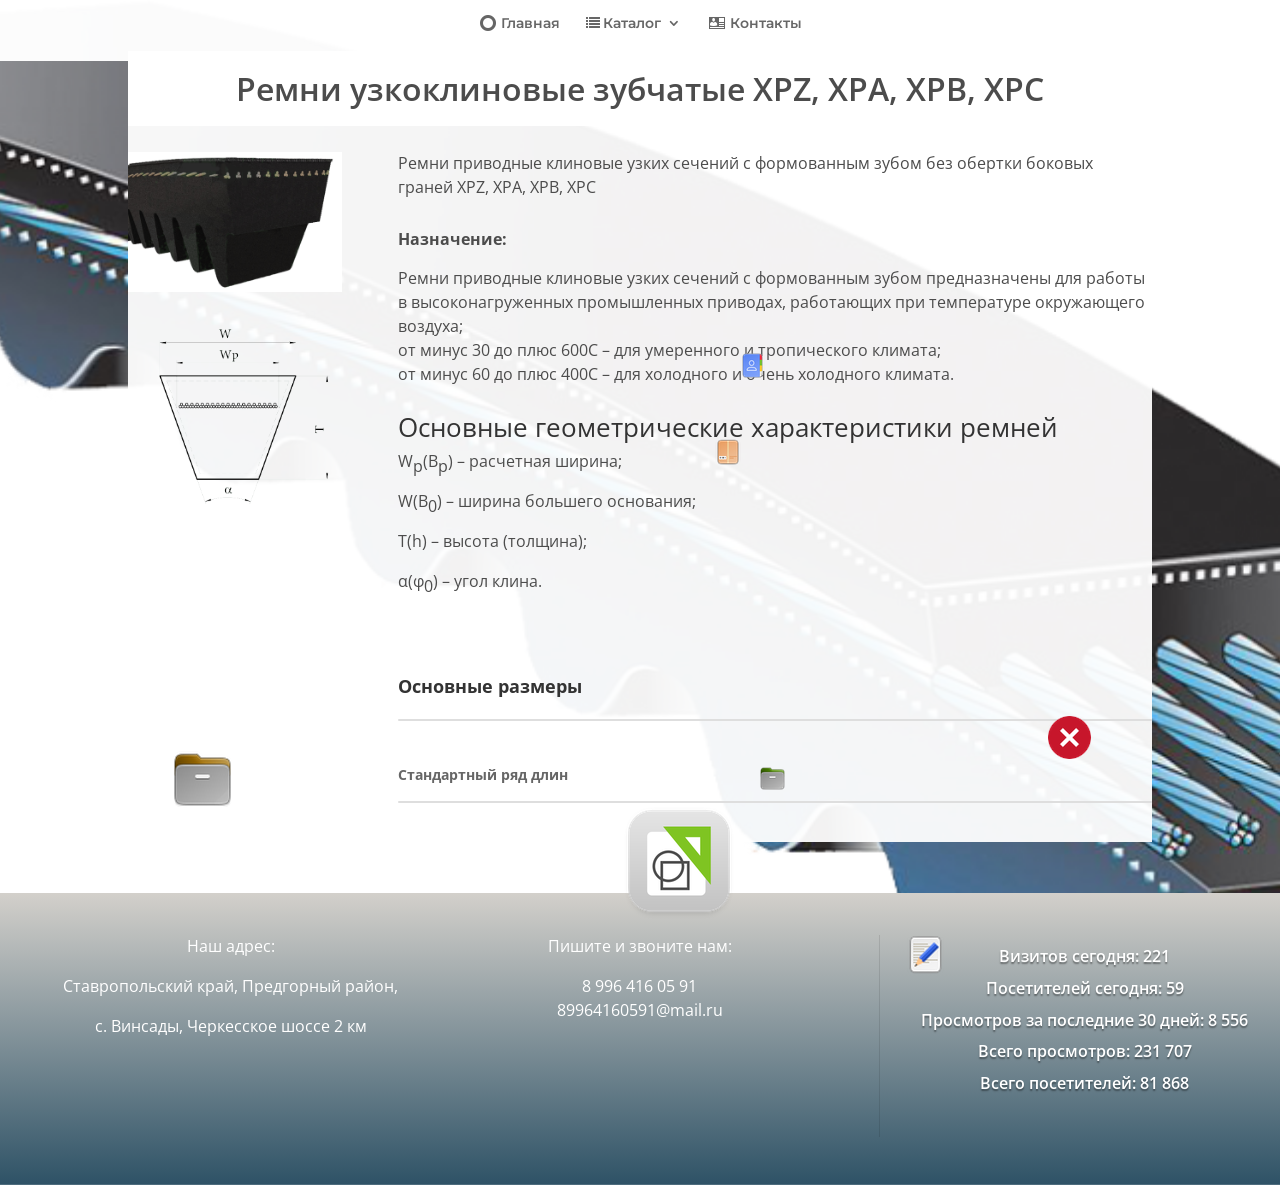 The image size is (1280, 1185). Describe the element at coordinates (1069, 737) in the screenshot. I see `close the current dialog or modal window` at that location.